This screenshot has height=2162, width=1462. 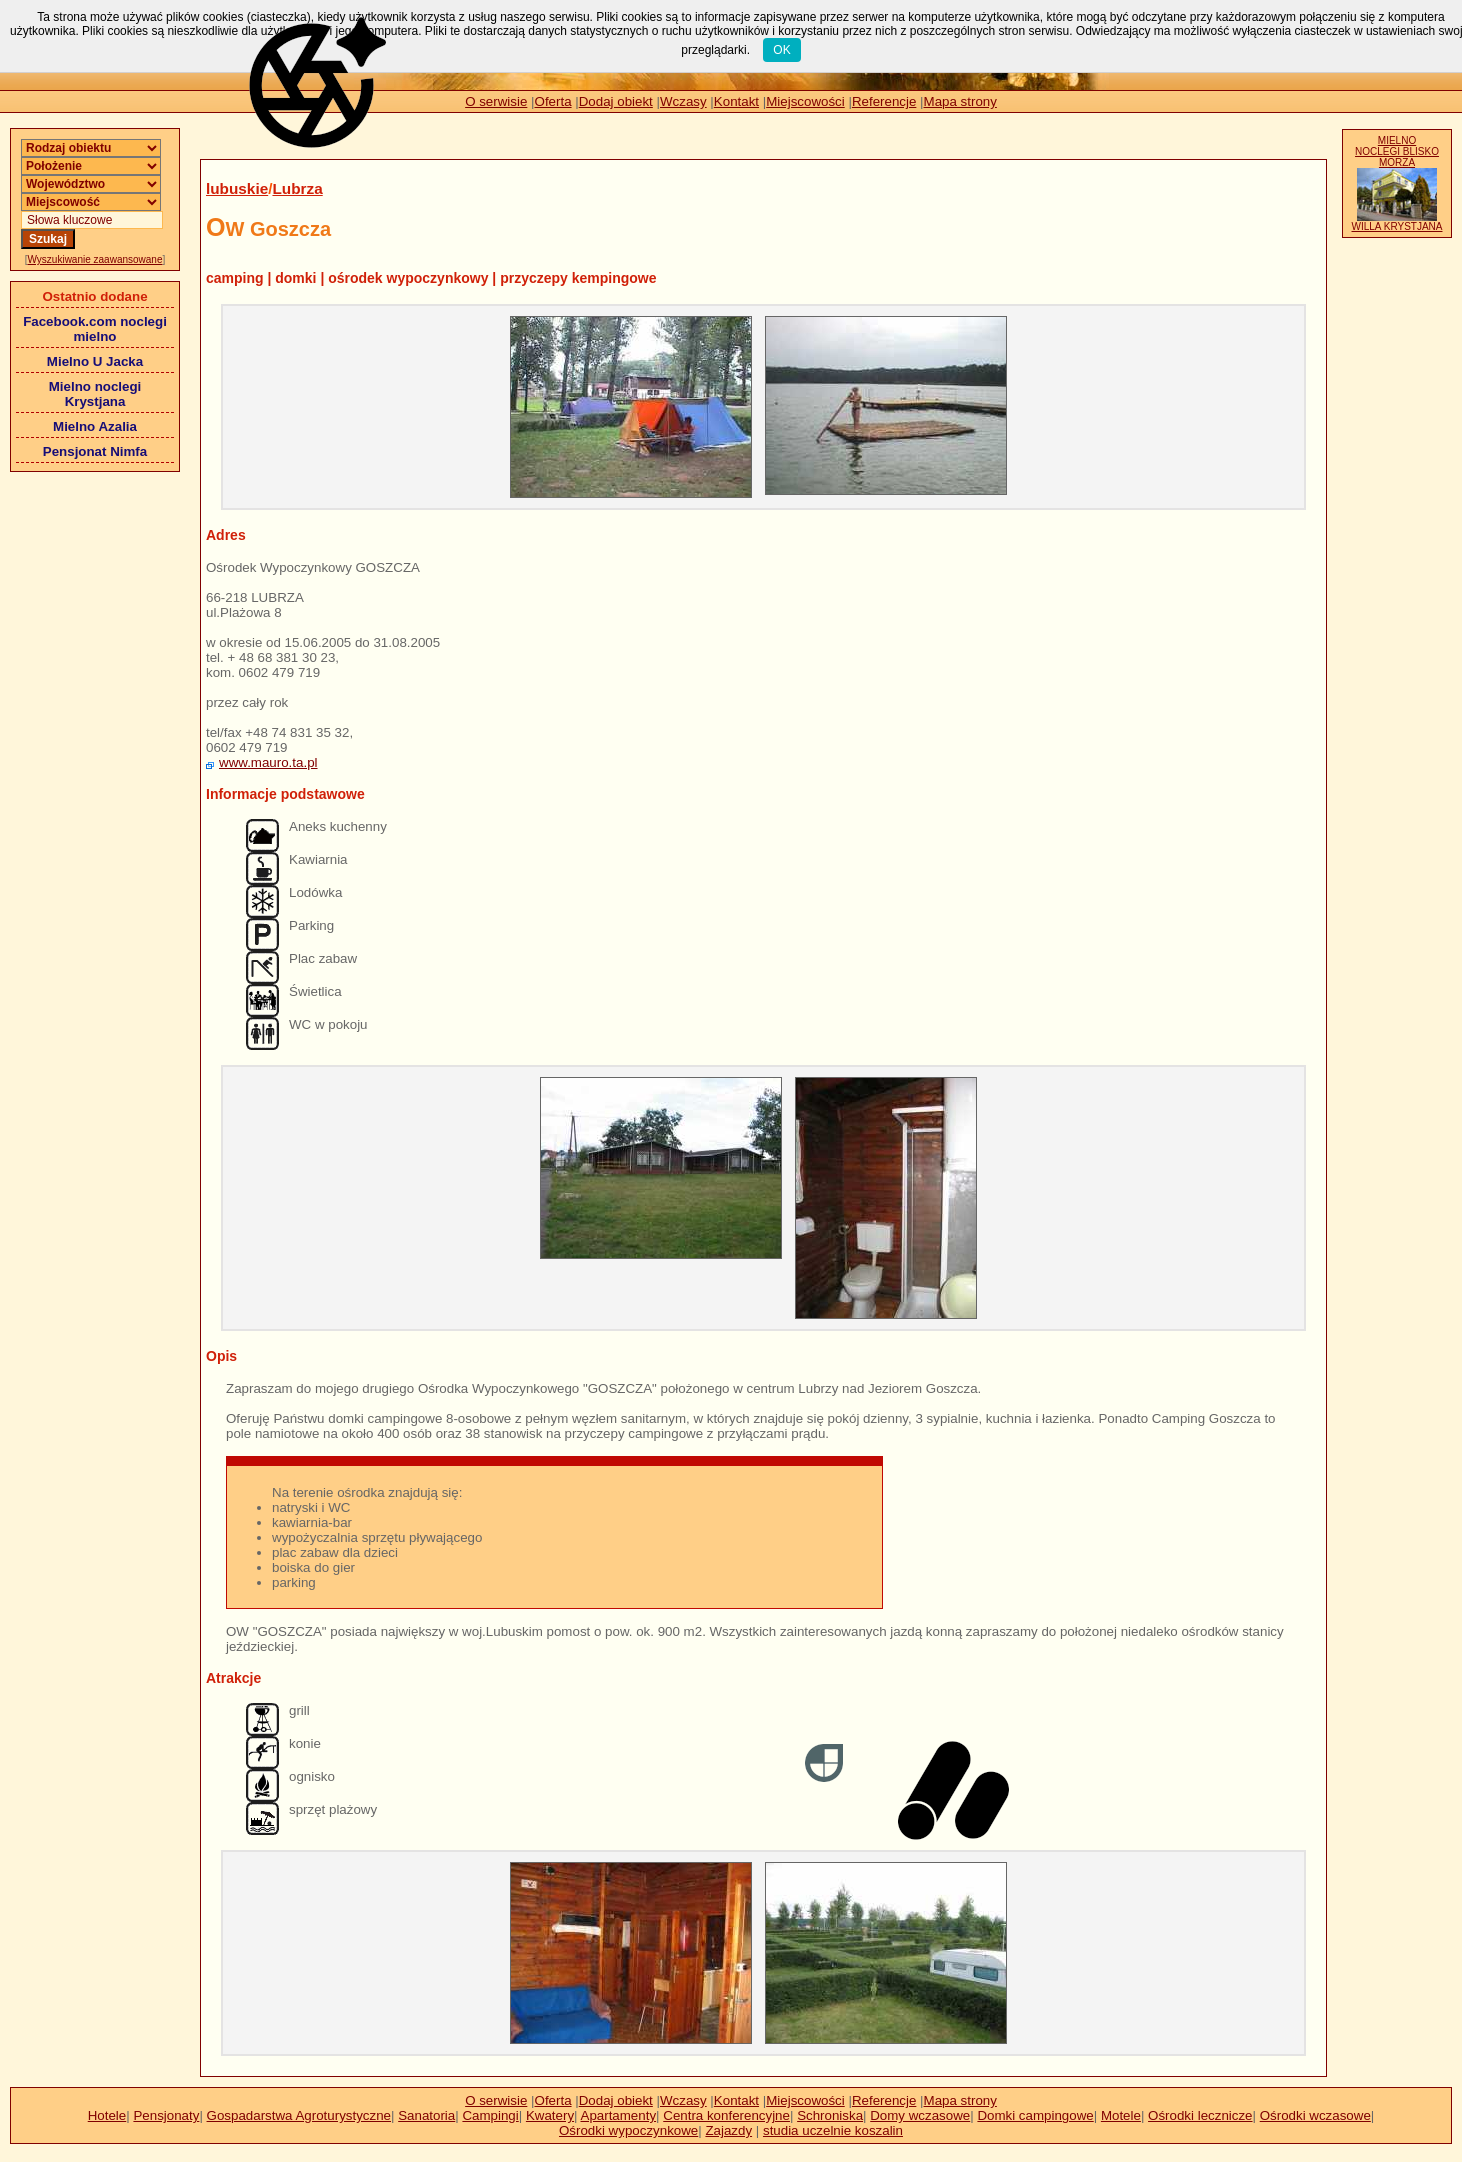 What do you see at coordinates (953, 1790) in the screenshot?
I see `google adsense logo` at bounding box center [953, 1790].